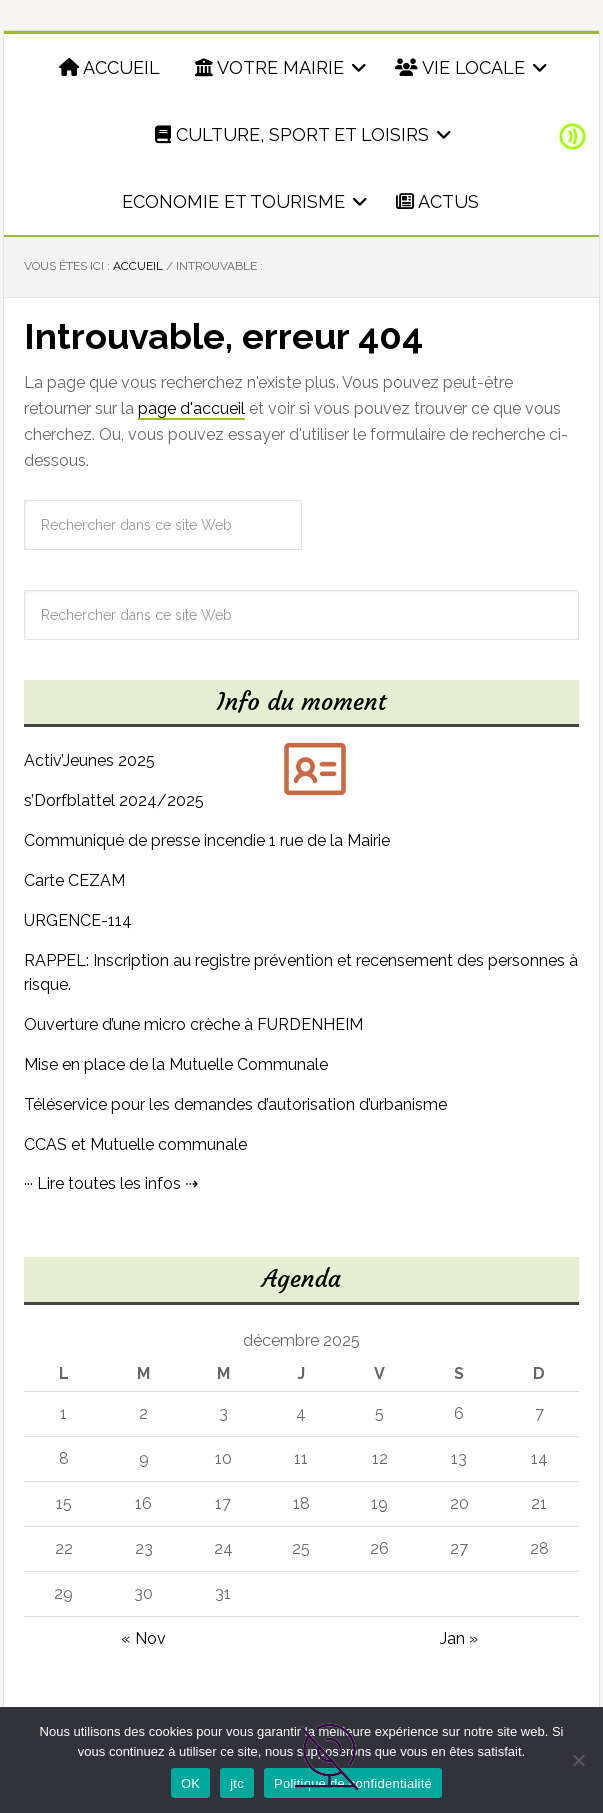 This screenshot has height=1813, width=603. I want to click on view profile or account information, so click(315, 769).